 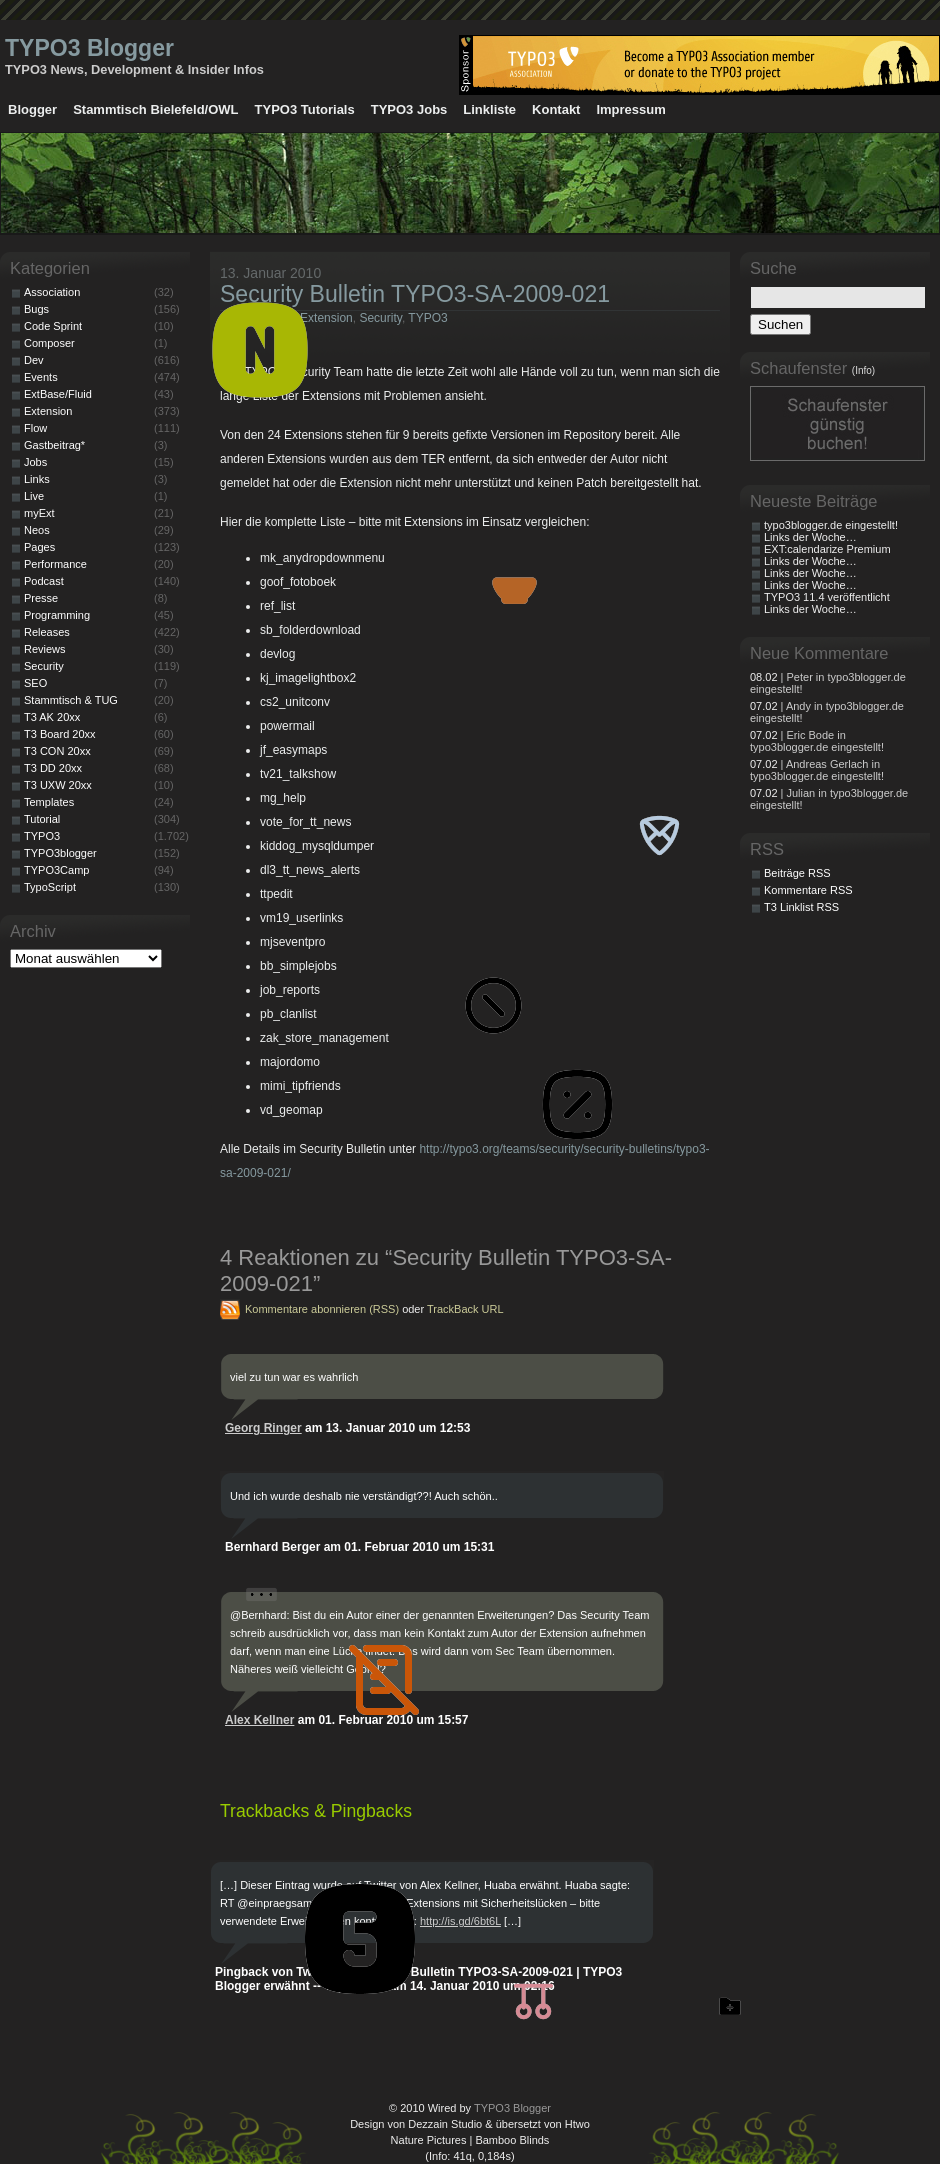 What do you see at coordinates (360, 1939) in the screenshot?
I see `indicates step 5 in a numbered sequence` at bounding box center [360, 1939].